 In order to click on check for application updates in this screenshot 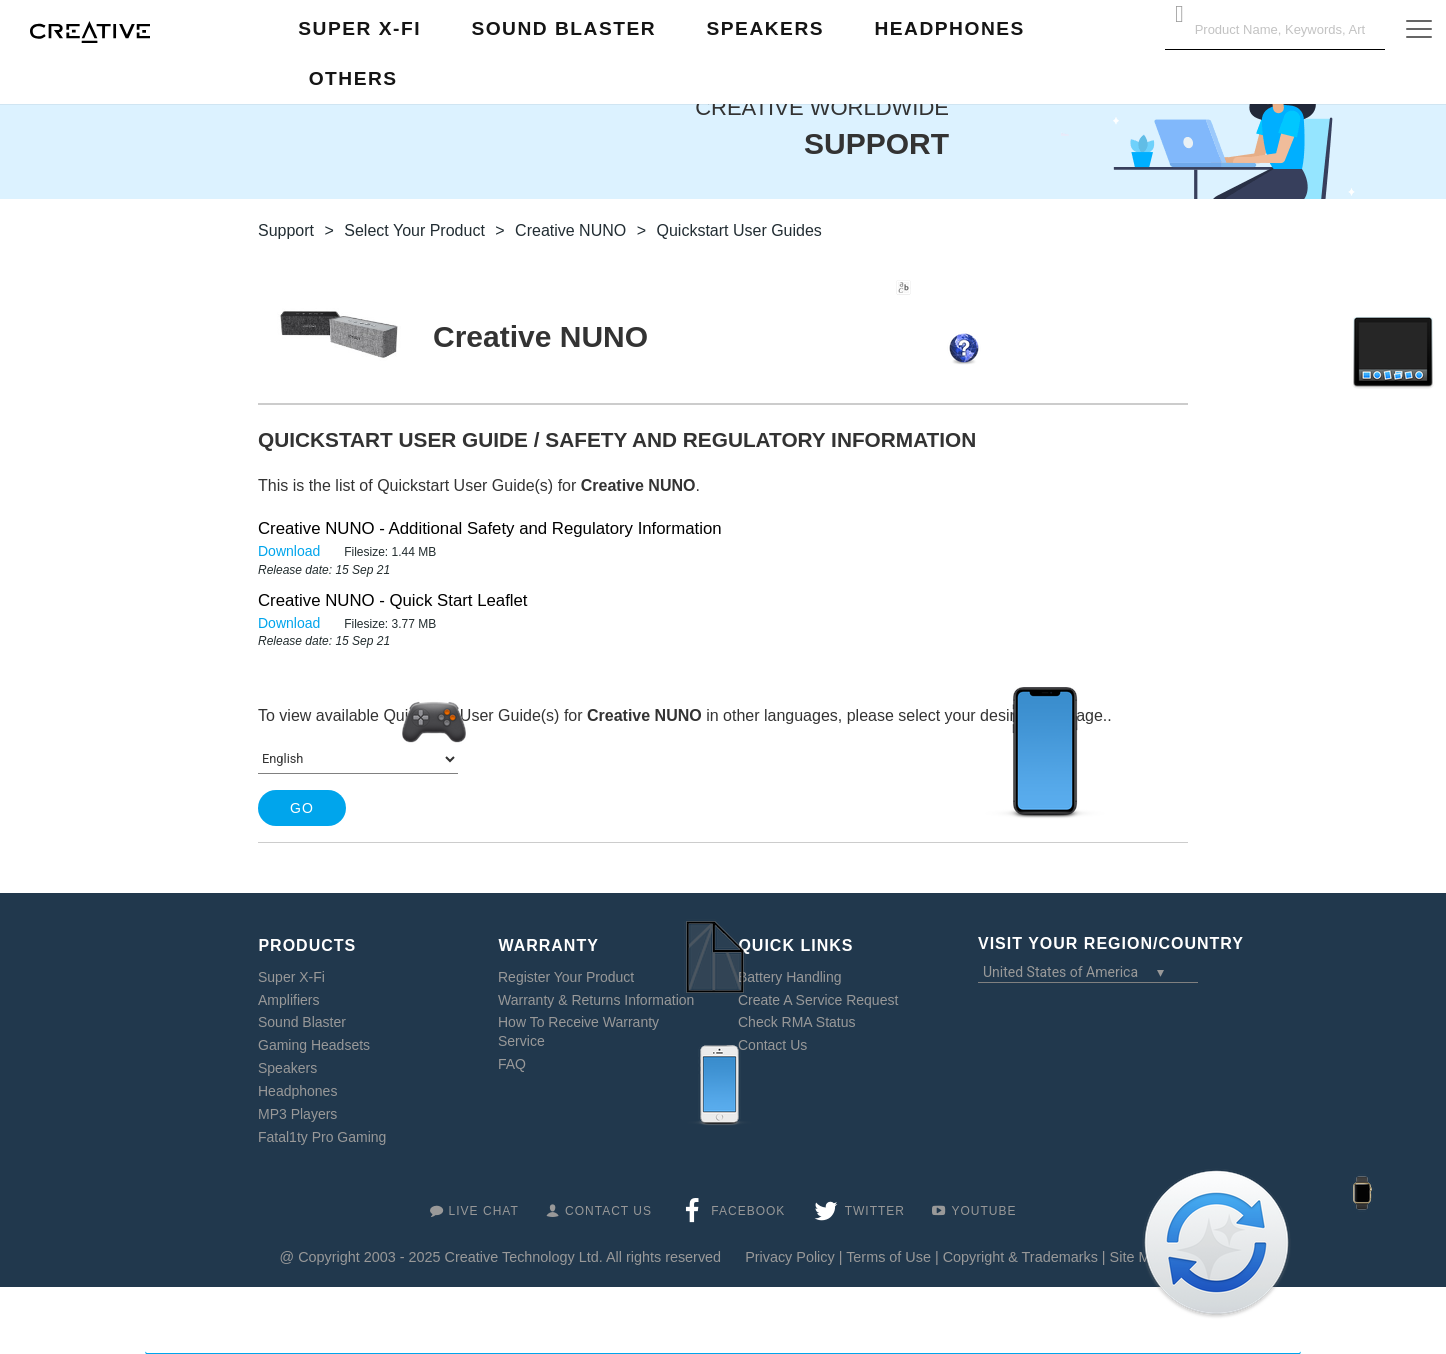, I will do `click(1216, 1242)`.